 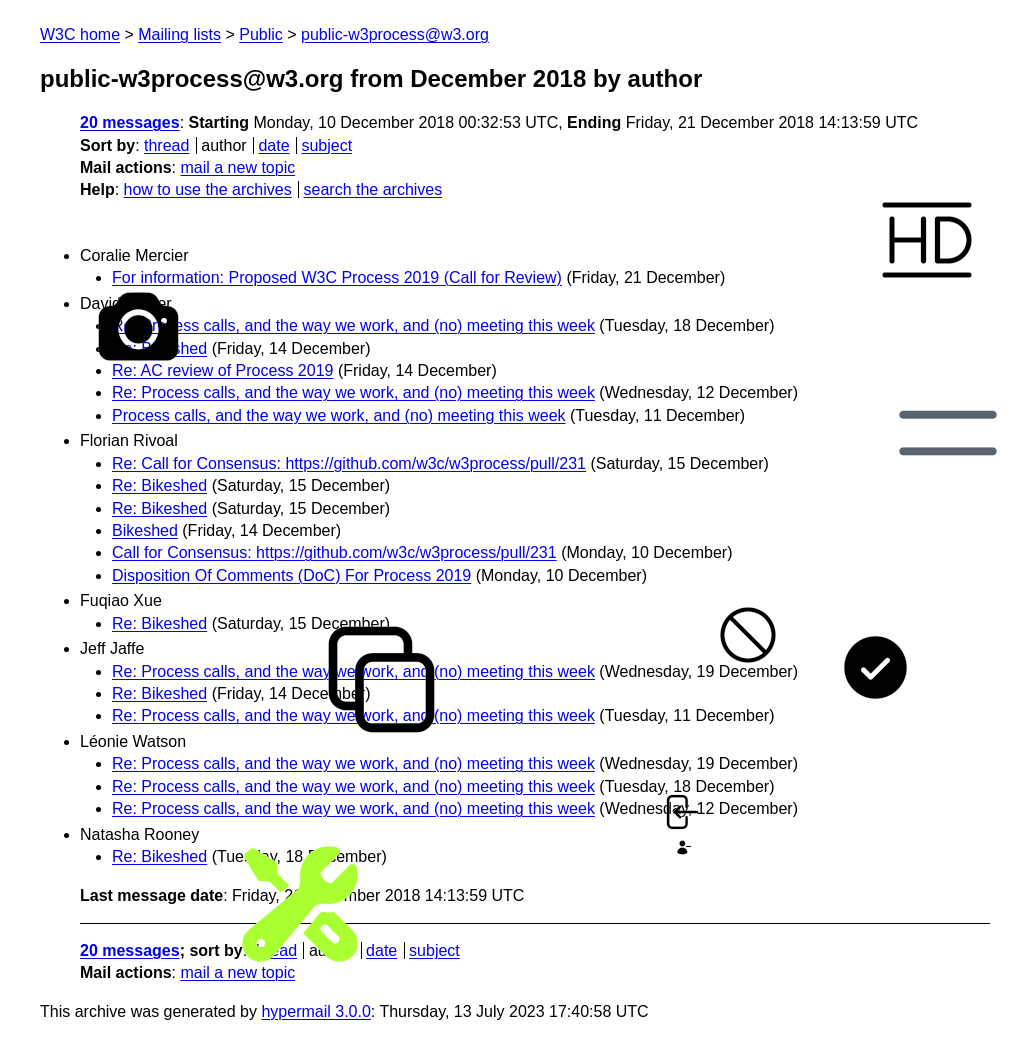 What do you see at coordinates (683, 847) in the screenshot?
I see `remove a user or contact` at bounding box center [683, 847].